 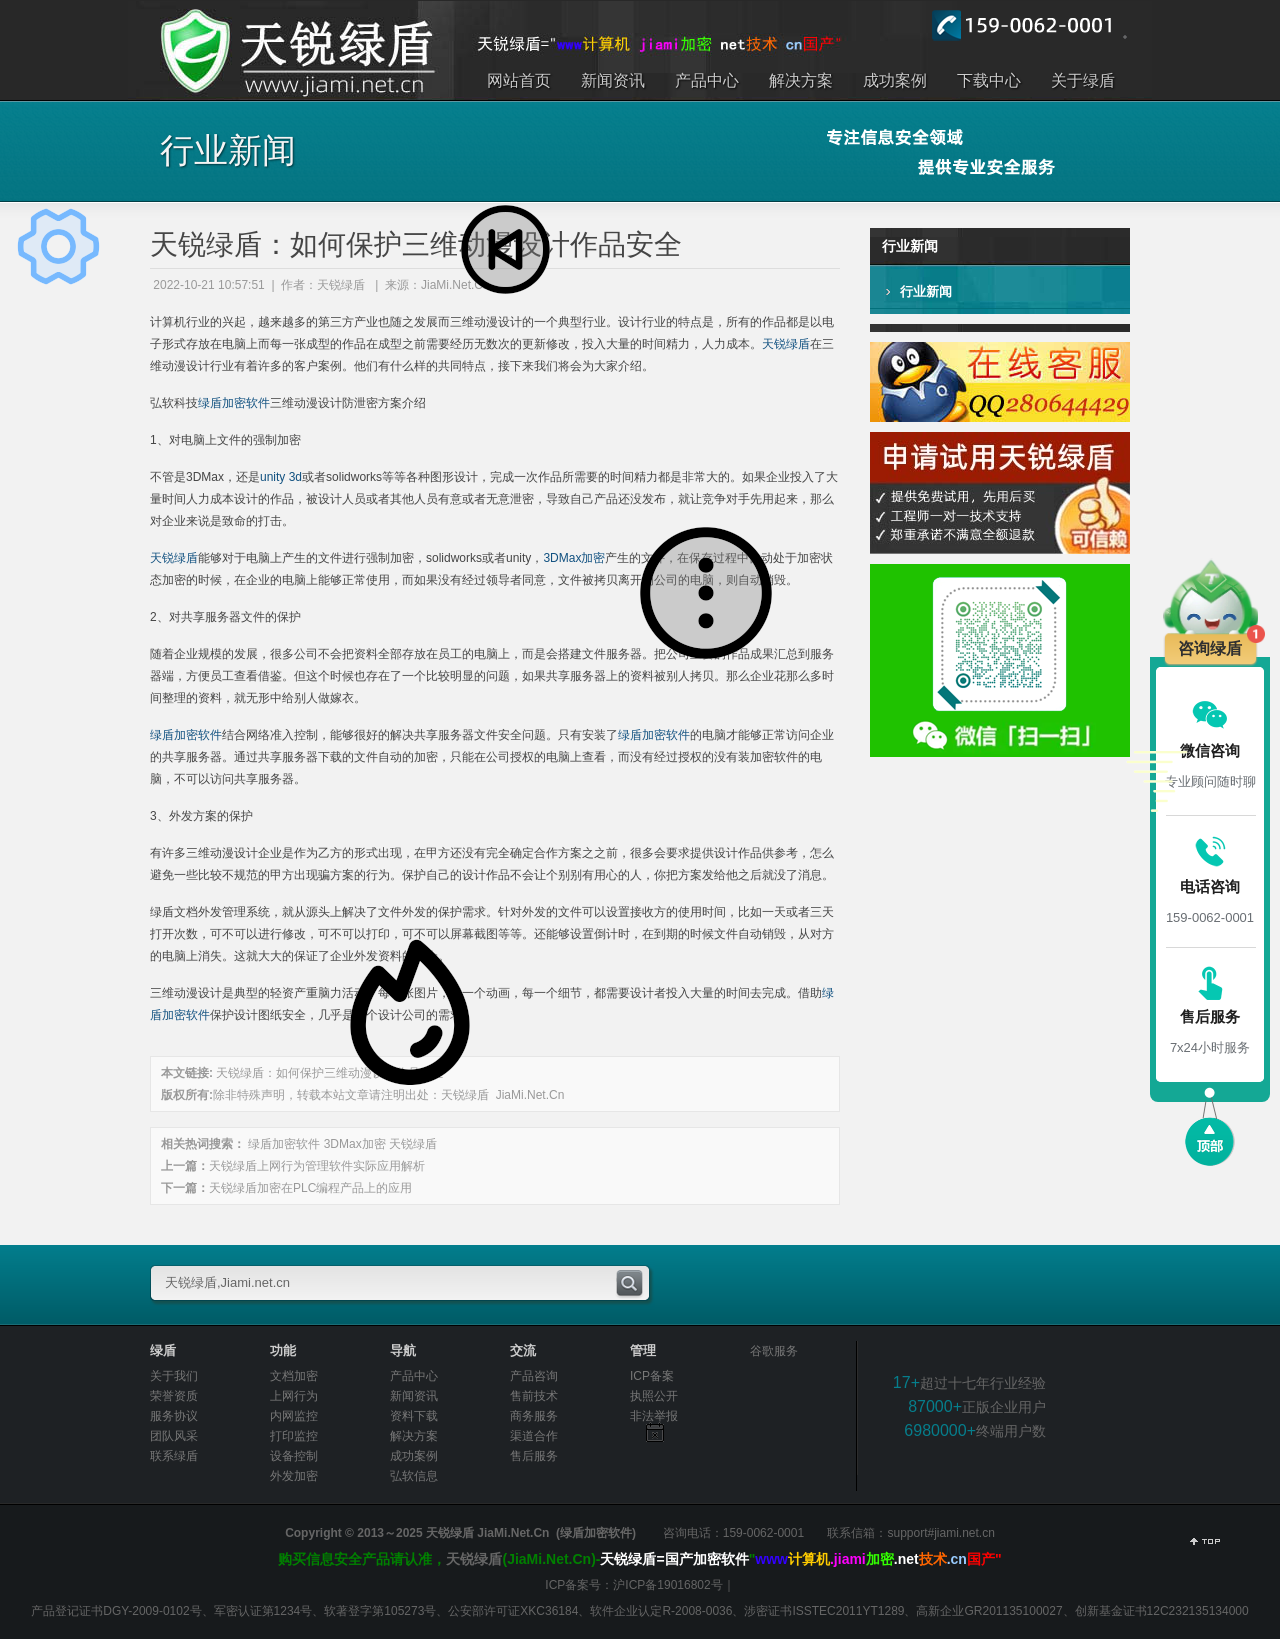 What do you see at coordinates (1157, 779) in the screenshot?
I see `indicates severe weather alert or tornado warning` at bounding box center [1157, 779].